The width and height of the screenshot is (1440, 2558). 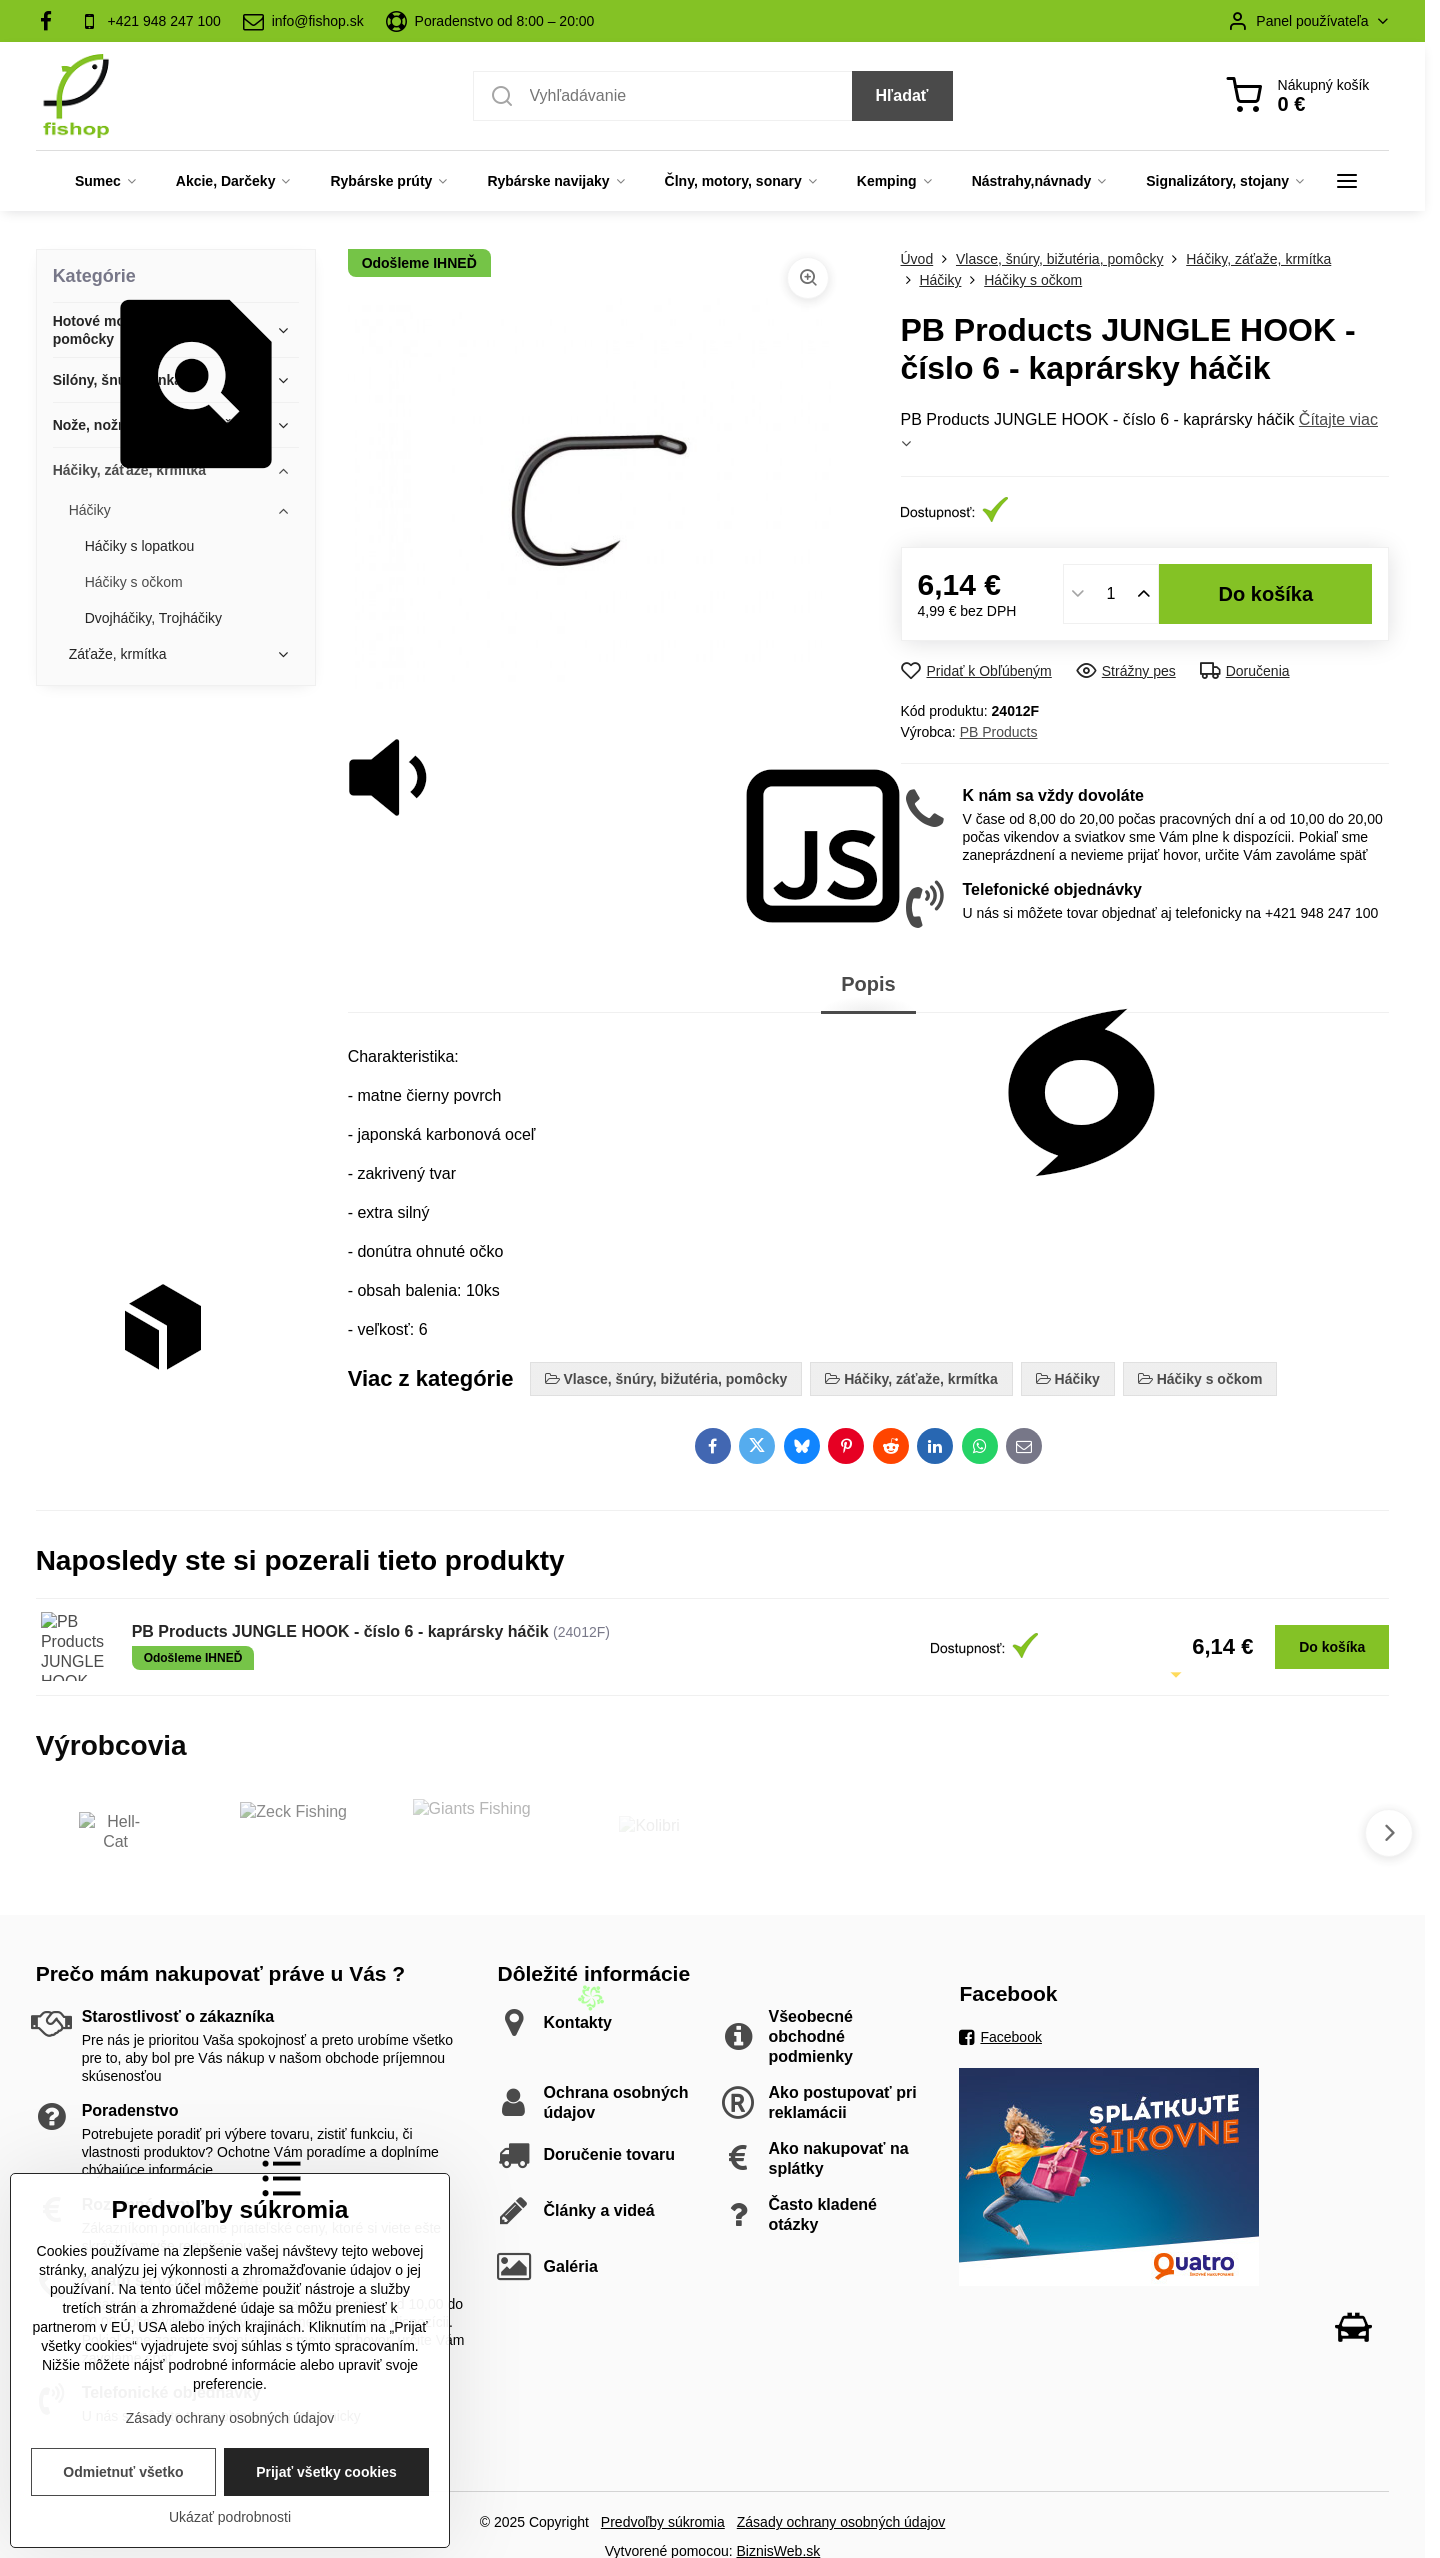 I want to click on indicates a JavaScript file or code component, so click(x=823, y=846).